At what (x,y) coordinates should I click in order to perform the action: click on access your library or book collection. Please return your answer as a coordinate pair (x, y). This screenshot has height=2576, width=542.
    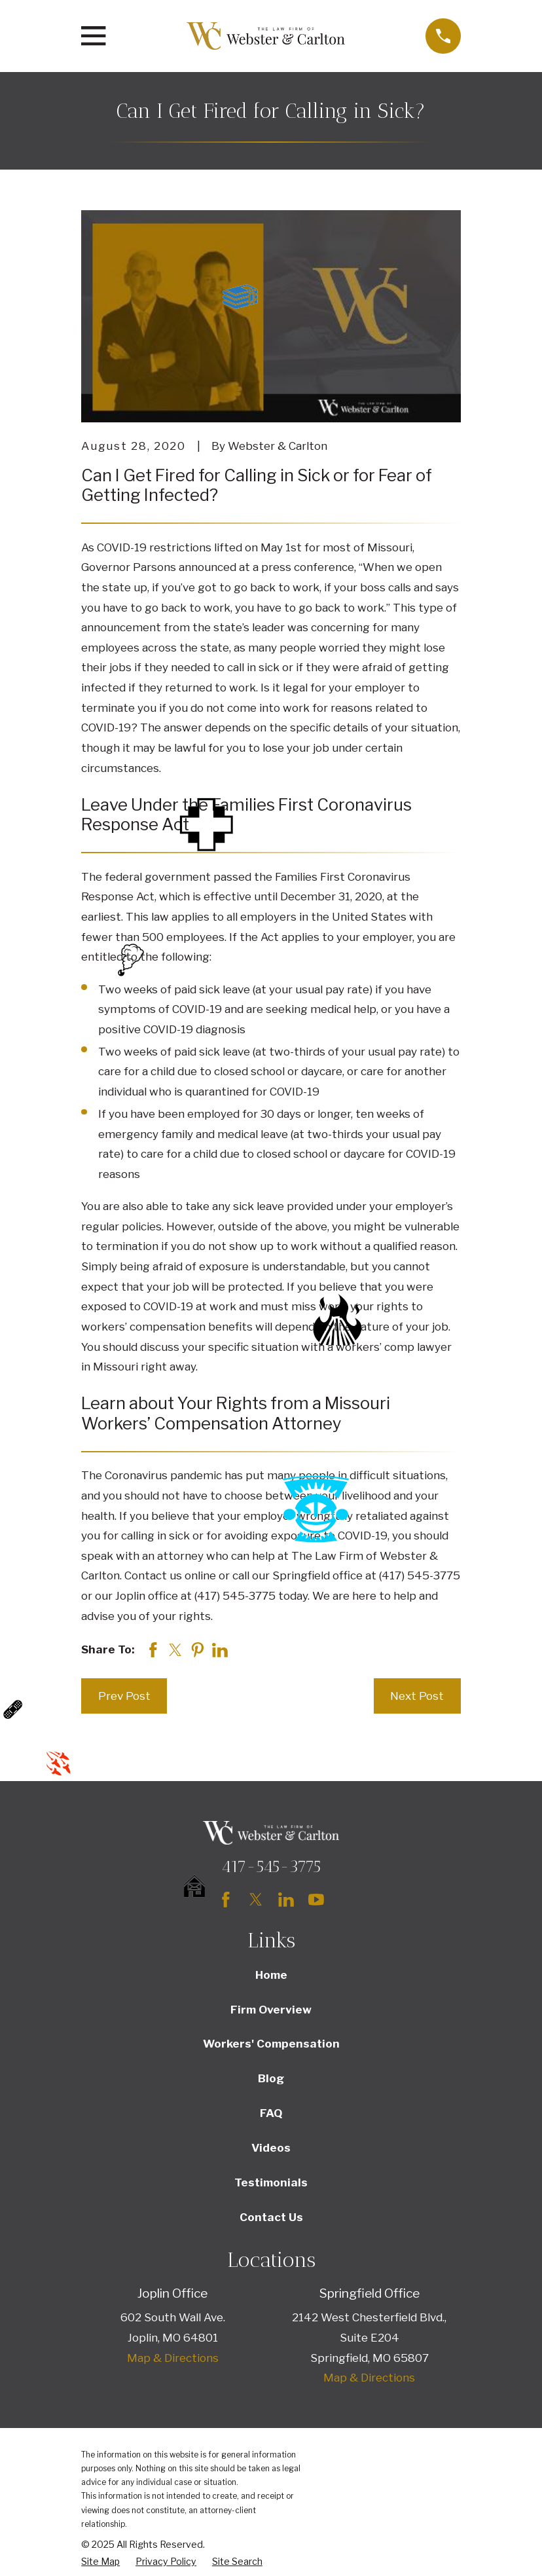
    Looking at the image, I should click on (240, 297).